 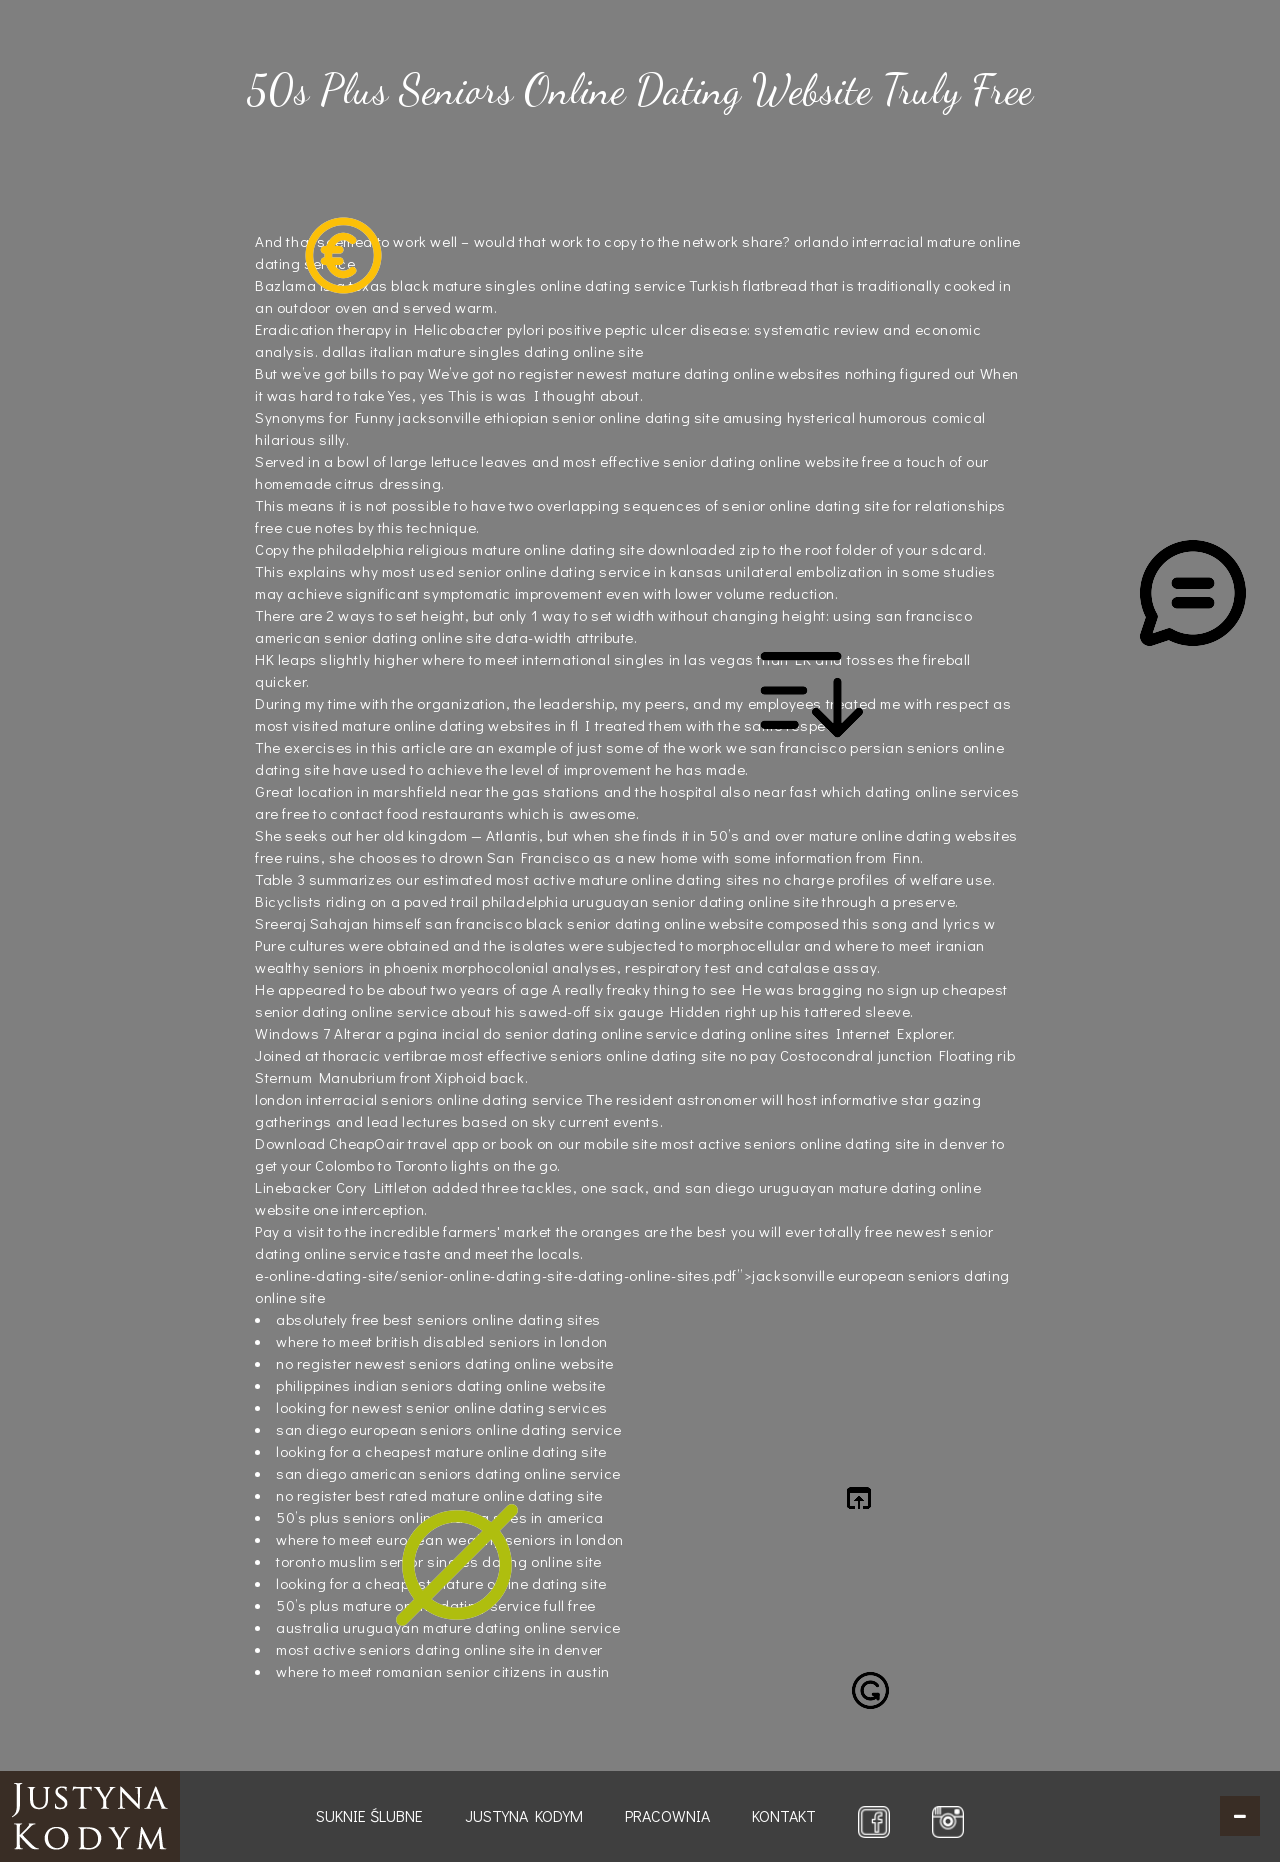 I want to click on open chat or messaging, so click(x=1193, y=593).